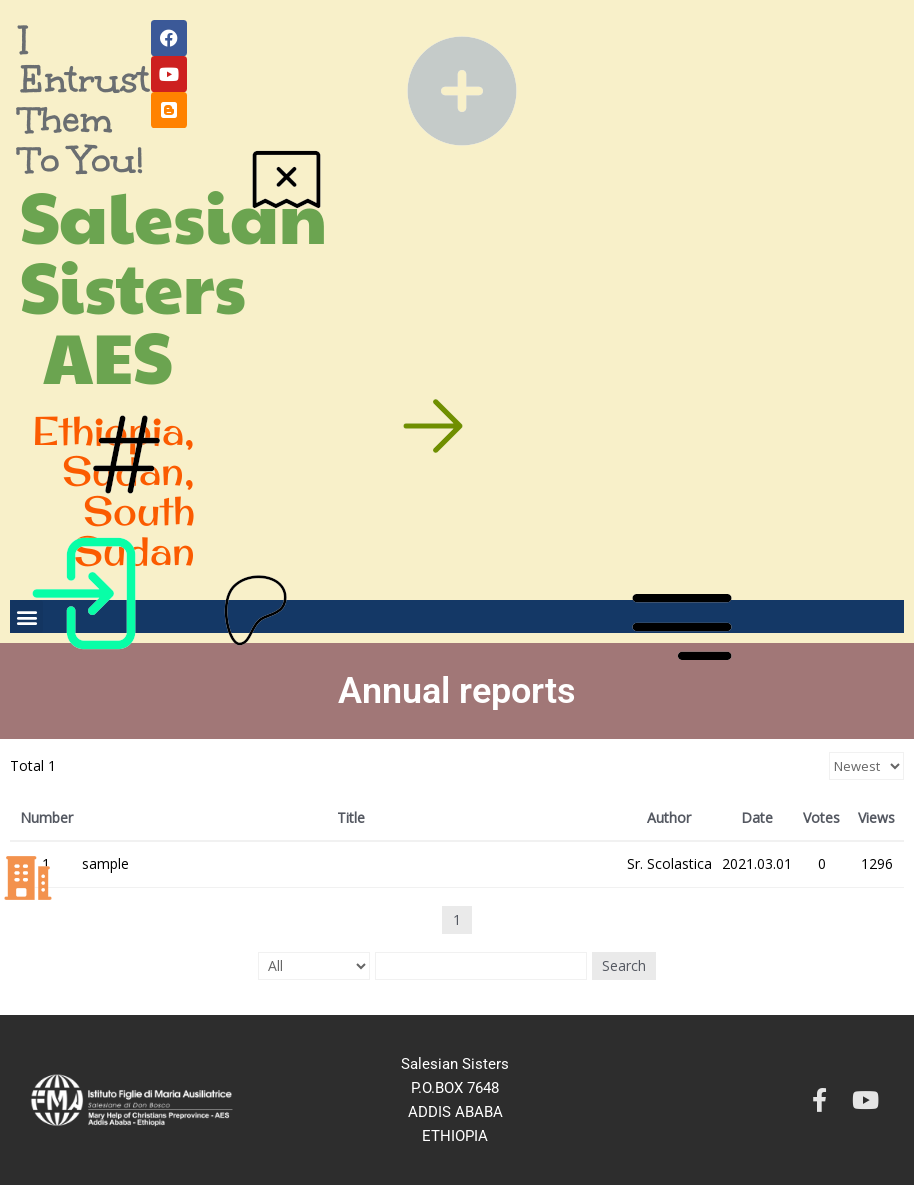  Describe the element at coordinates (126, 454) in the screenshot. I see `add or search hashtags` at that location.